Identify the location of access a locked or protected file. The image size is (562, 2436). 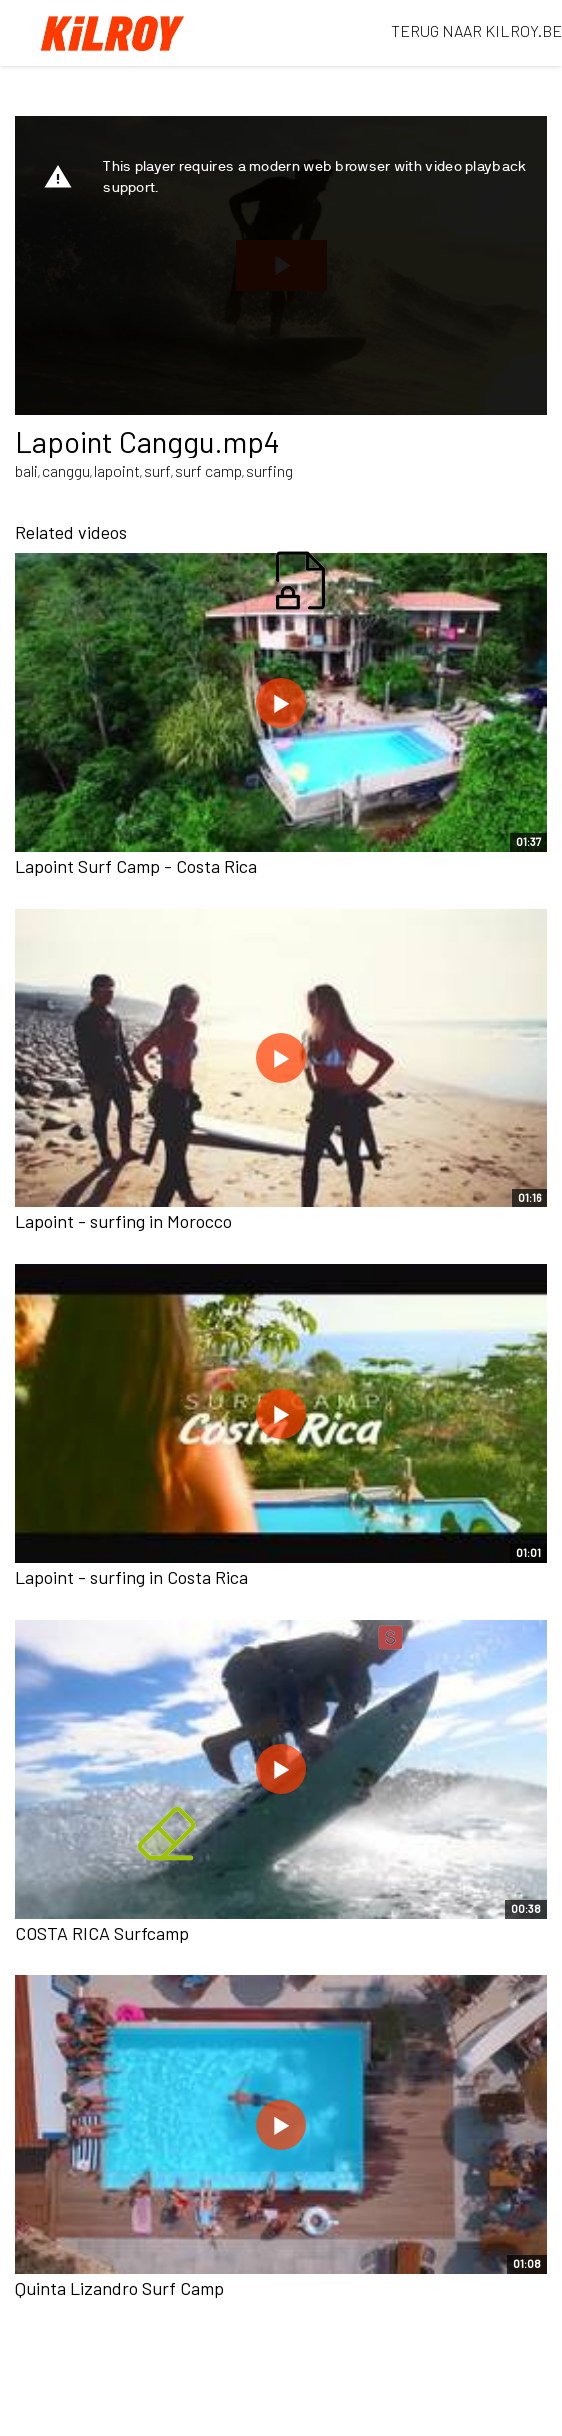
(300, 580).